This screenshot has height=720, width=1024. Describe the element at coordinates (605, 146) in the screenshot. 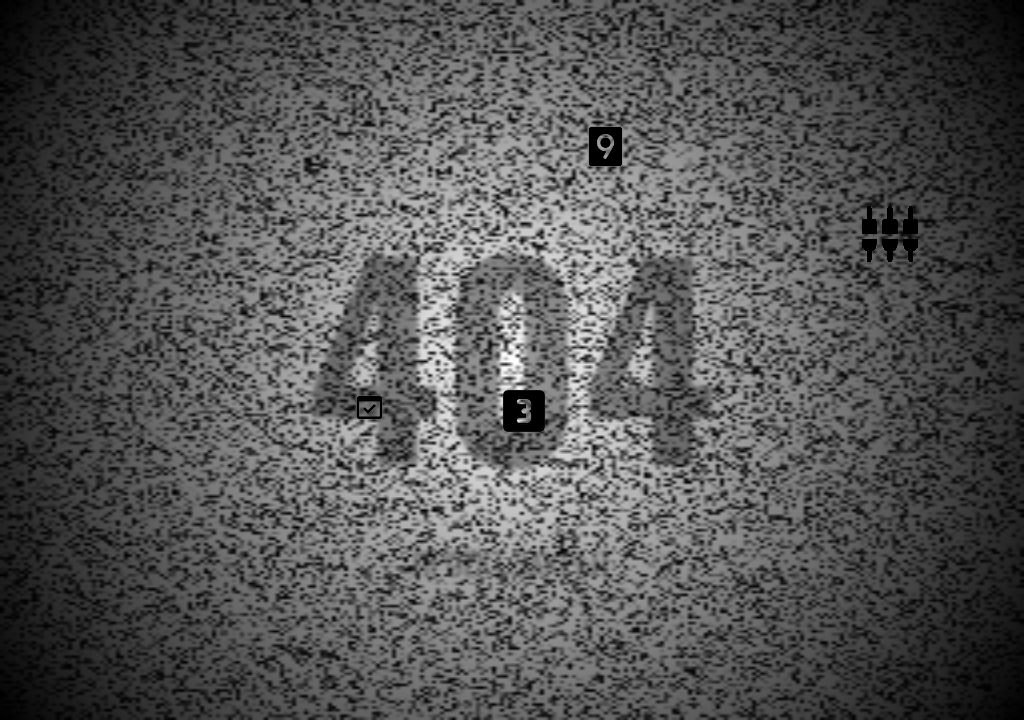

I see `indicates the number nine in a list or sequence` at that location.